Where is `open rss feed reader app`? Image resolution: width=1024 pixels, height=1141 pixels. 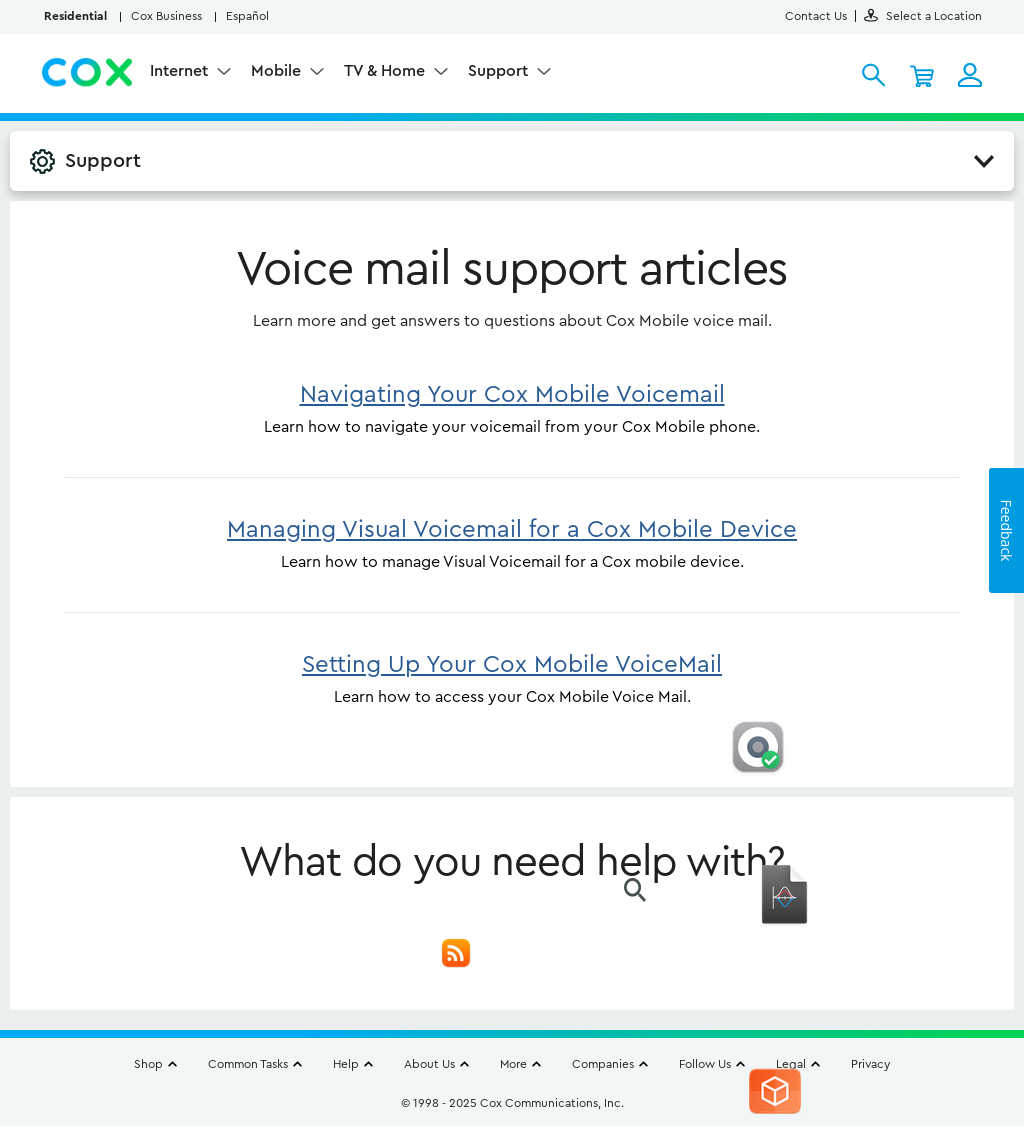
open rss feed reader app is located at coordinates (456, 953).